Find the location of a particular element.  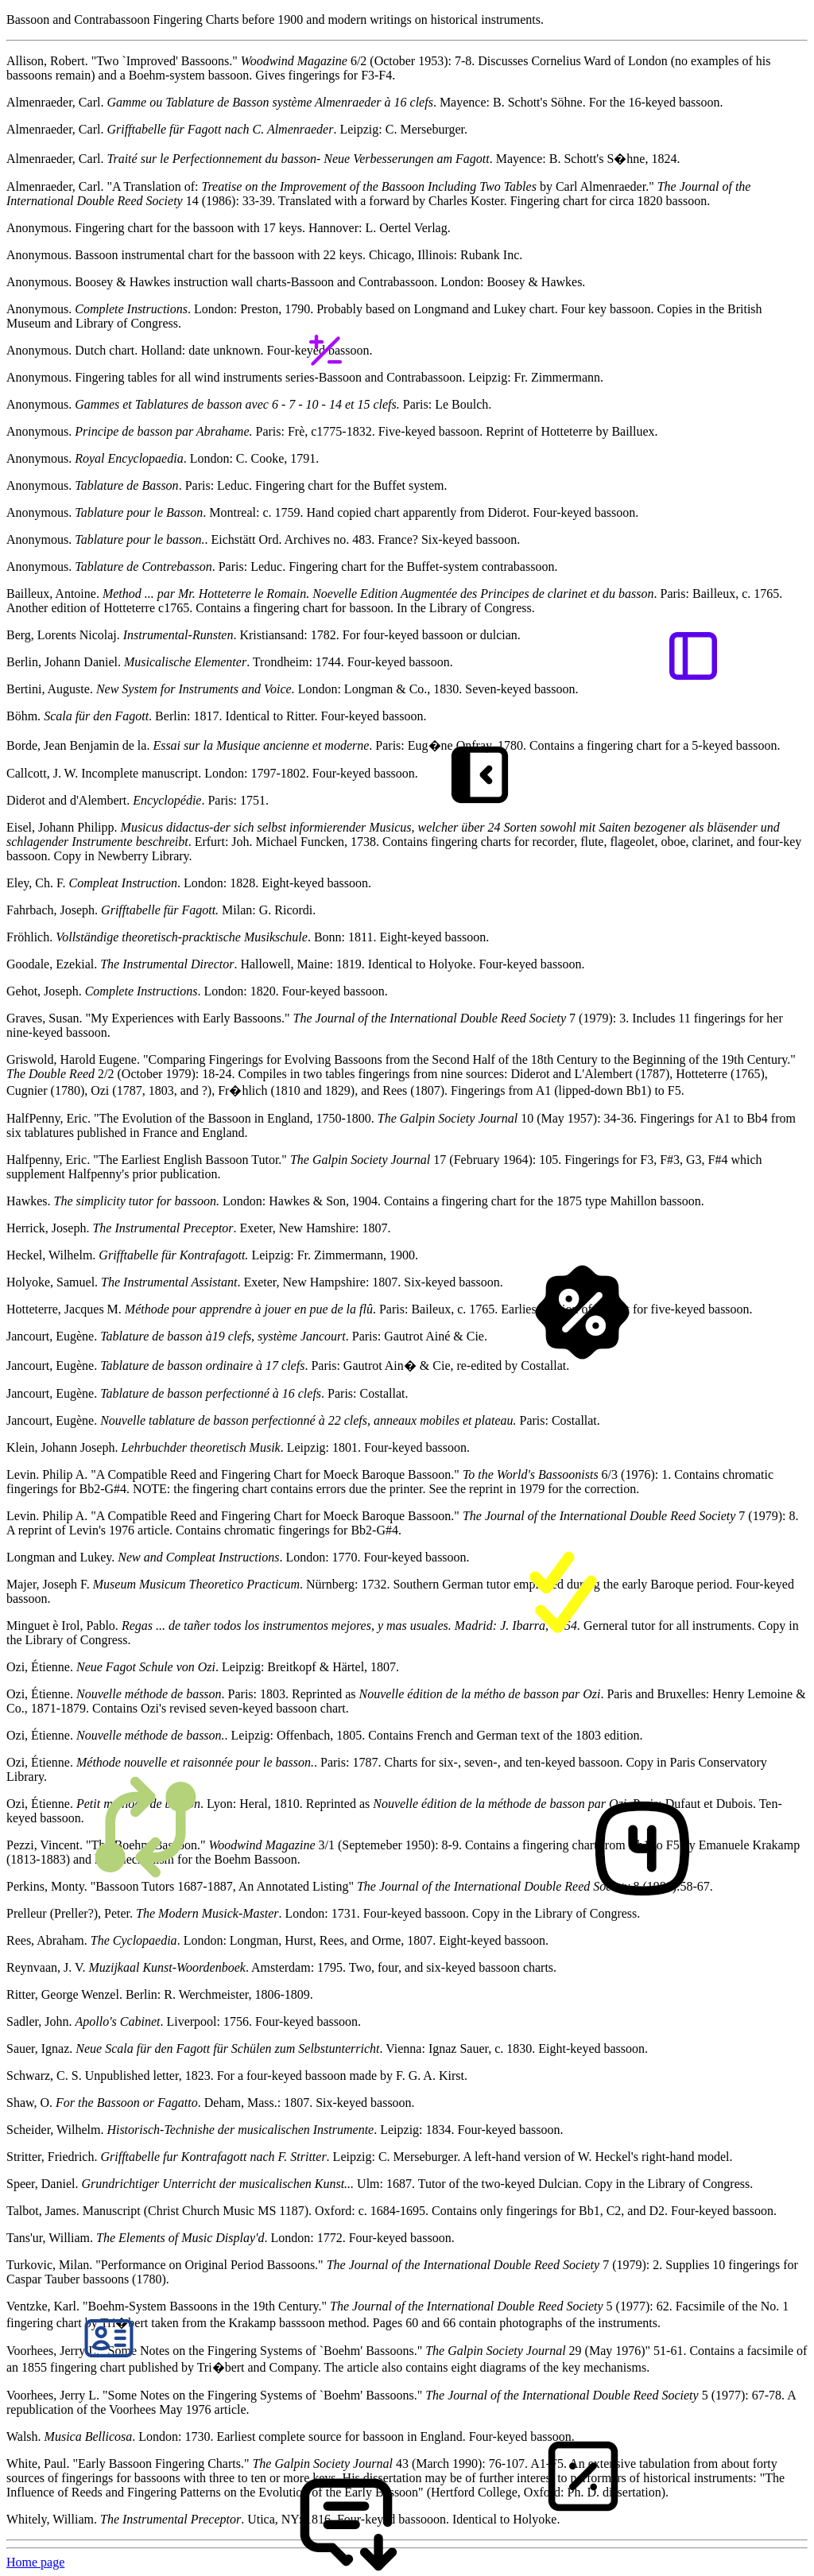

view your profile or identification details is located at coordinates (109, 2338).